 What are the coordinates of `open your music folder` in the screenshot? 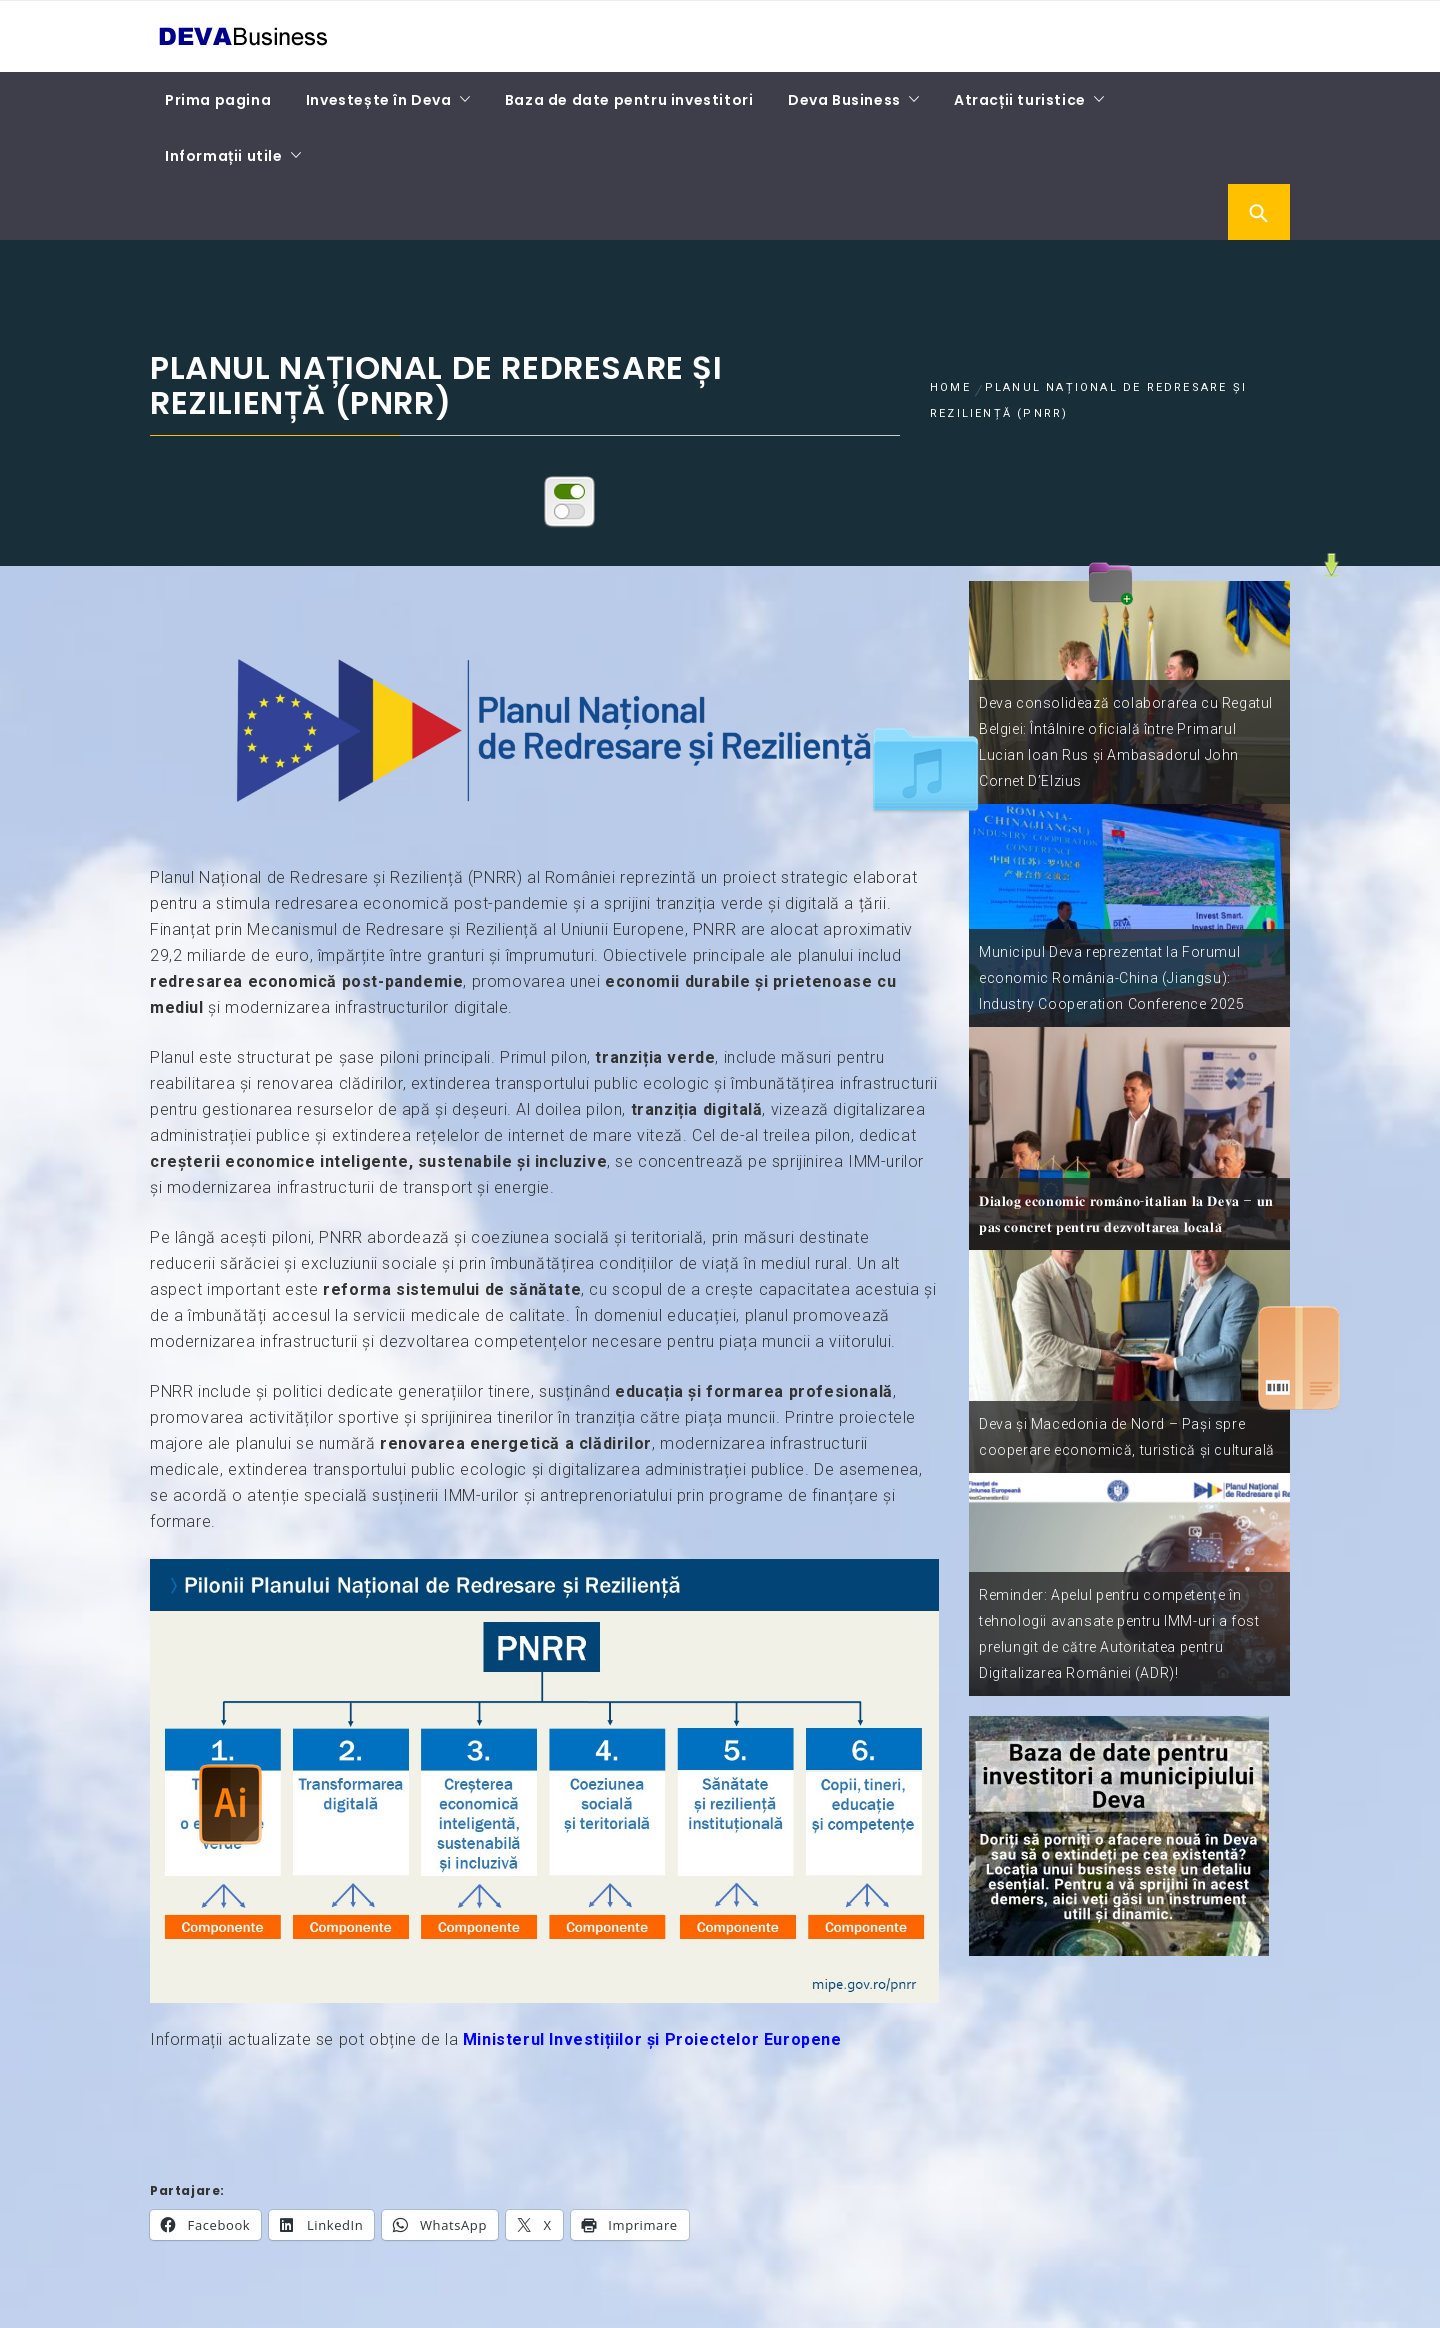 It's located at (925, 769).